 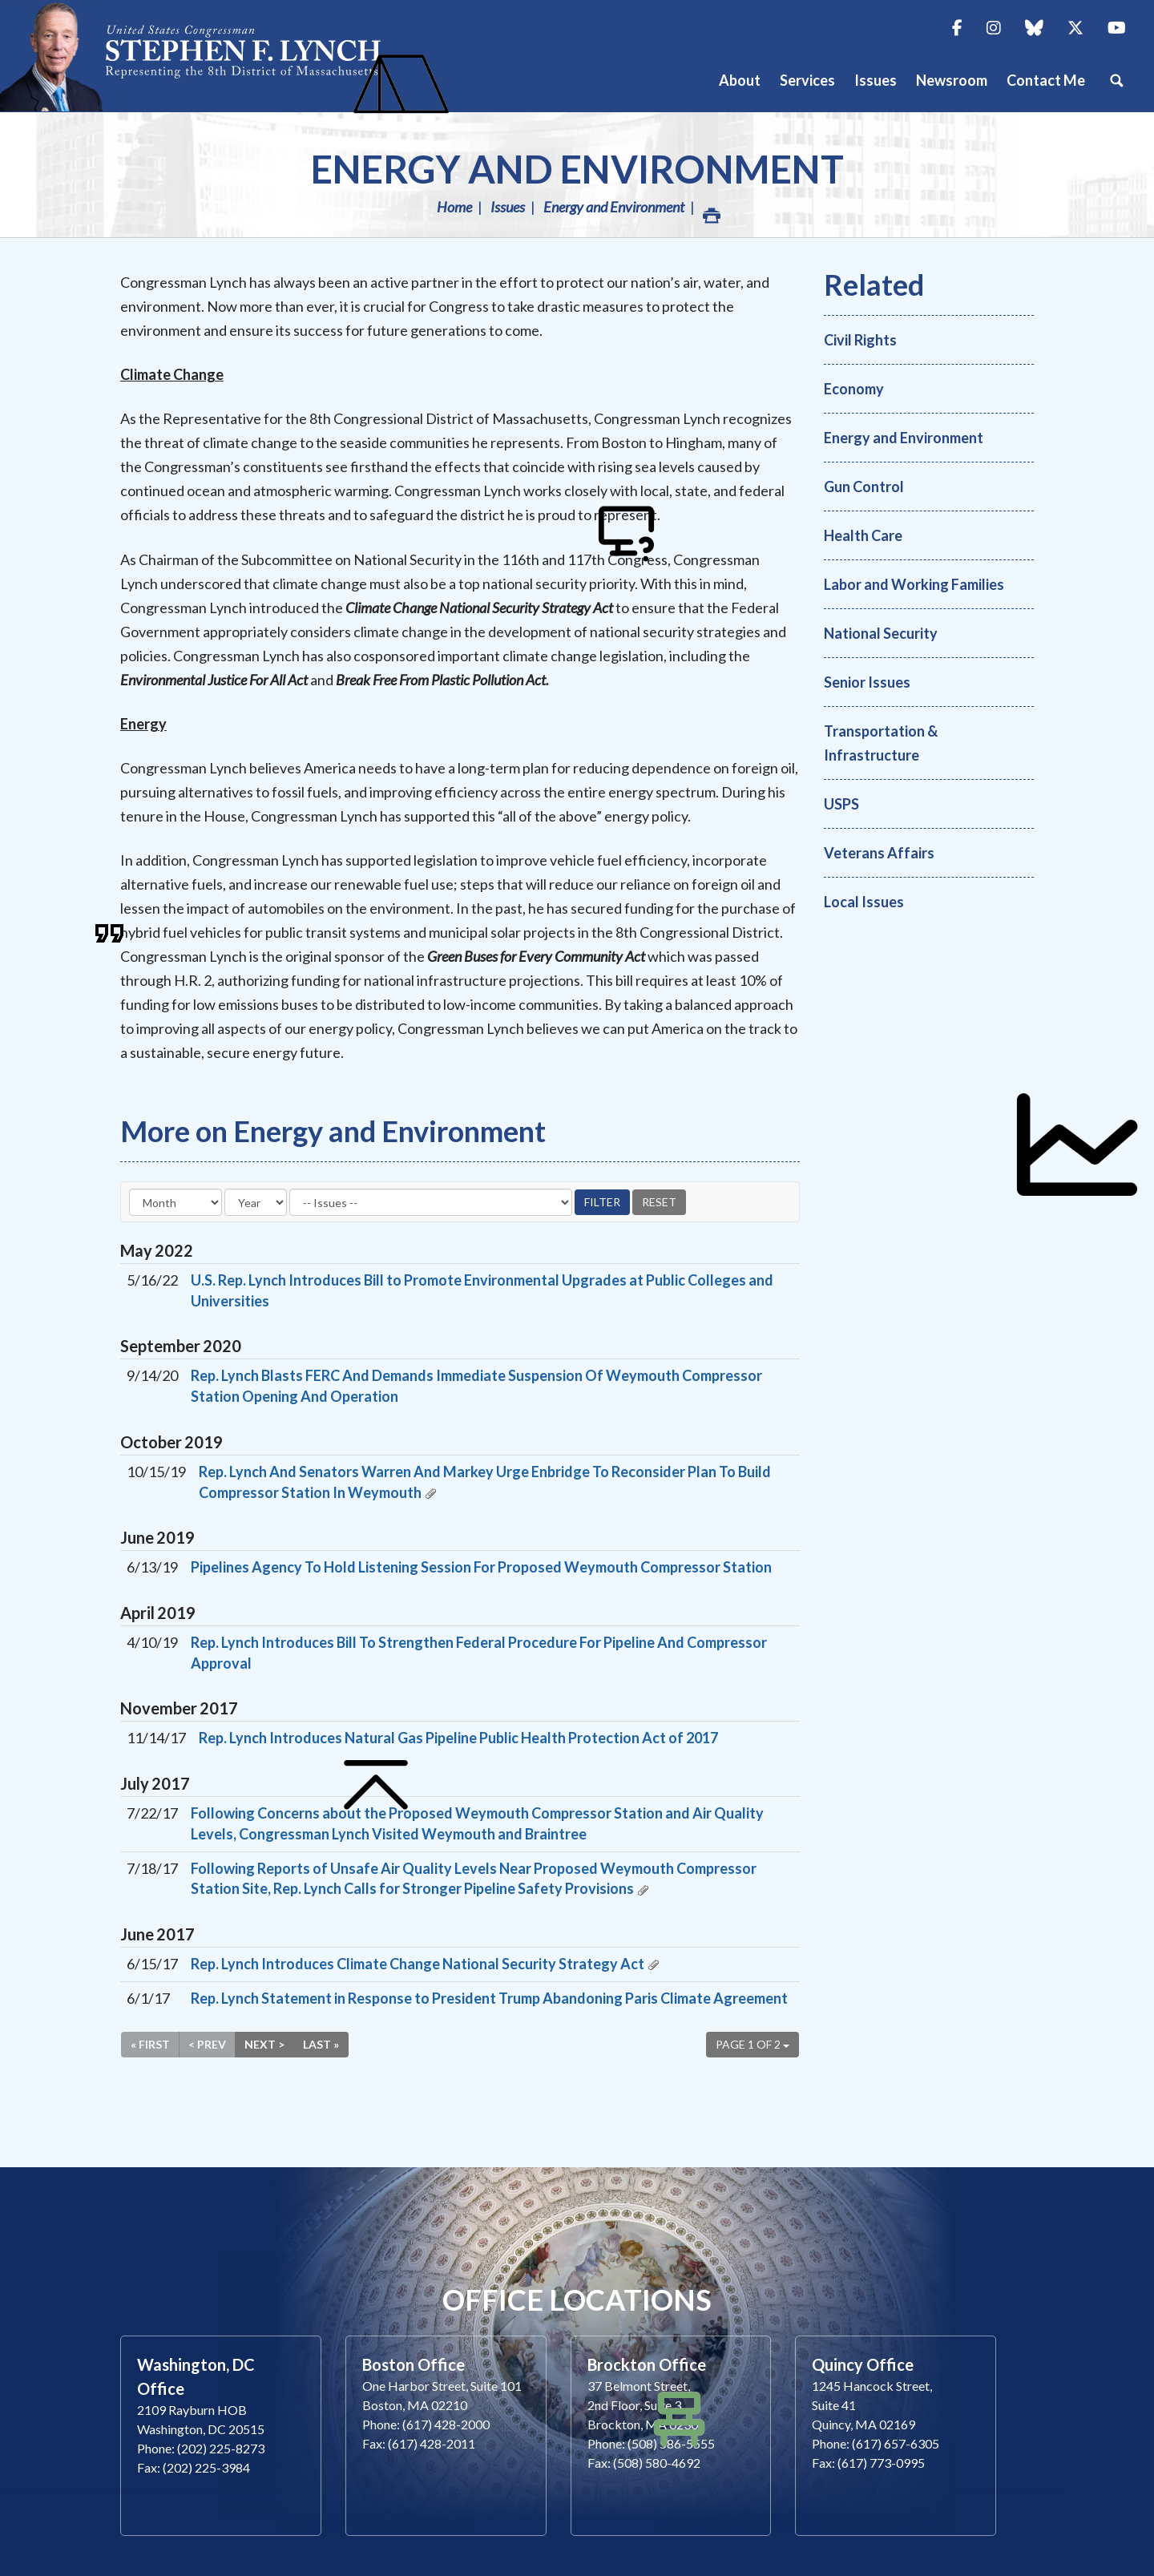 I want to click on insert a block quote, so click(x=109, y=933).